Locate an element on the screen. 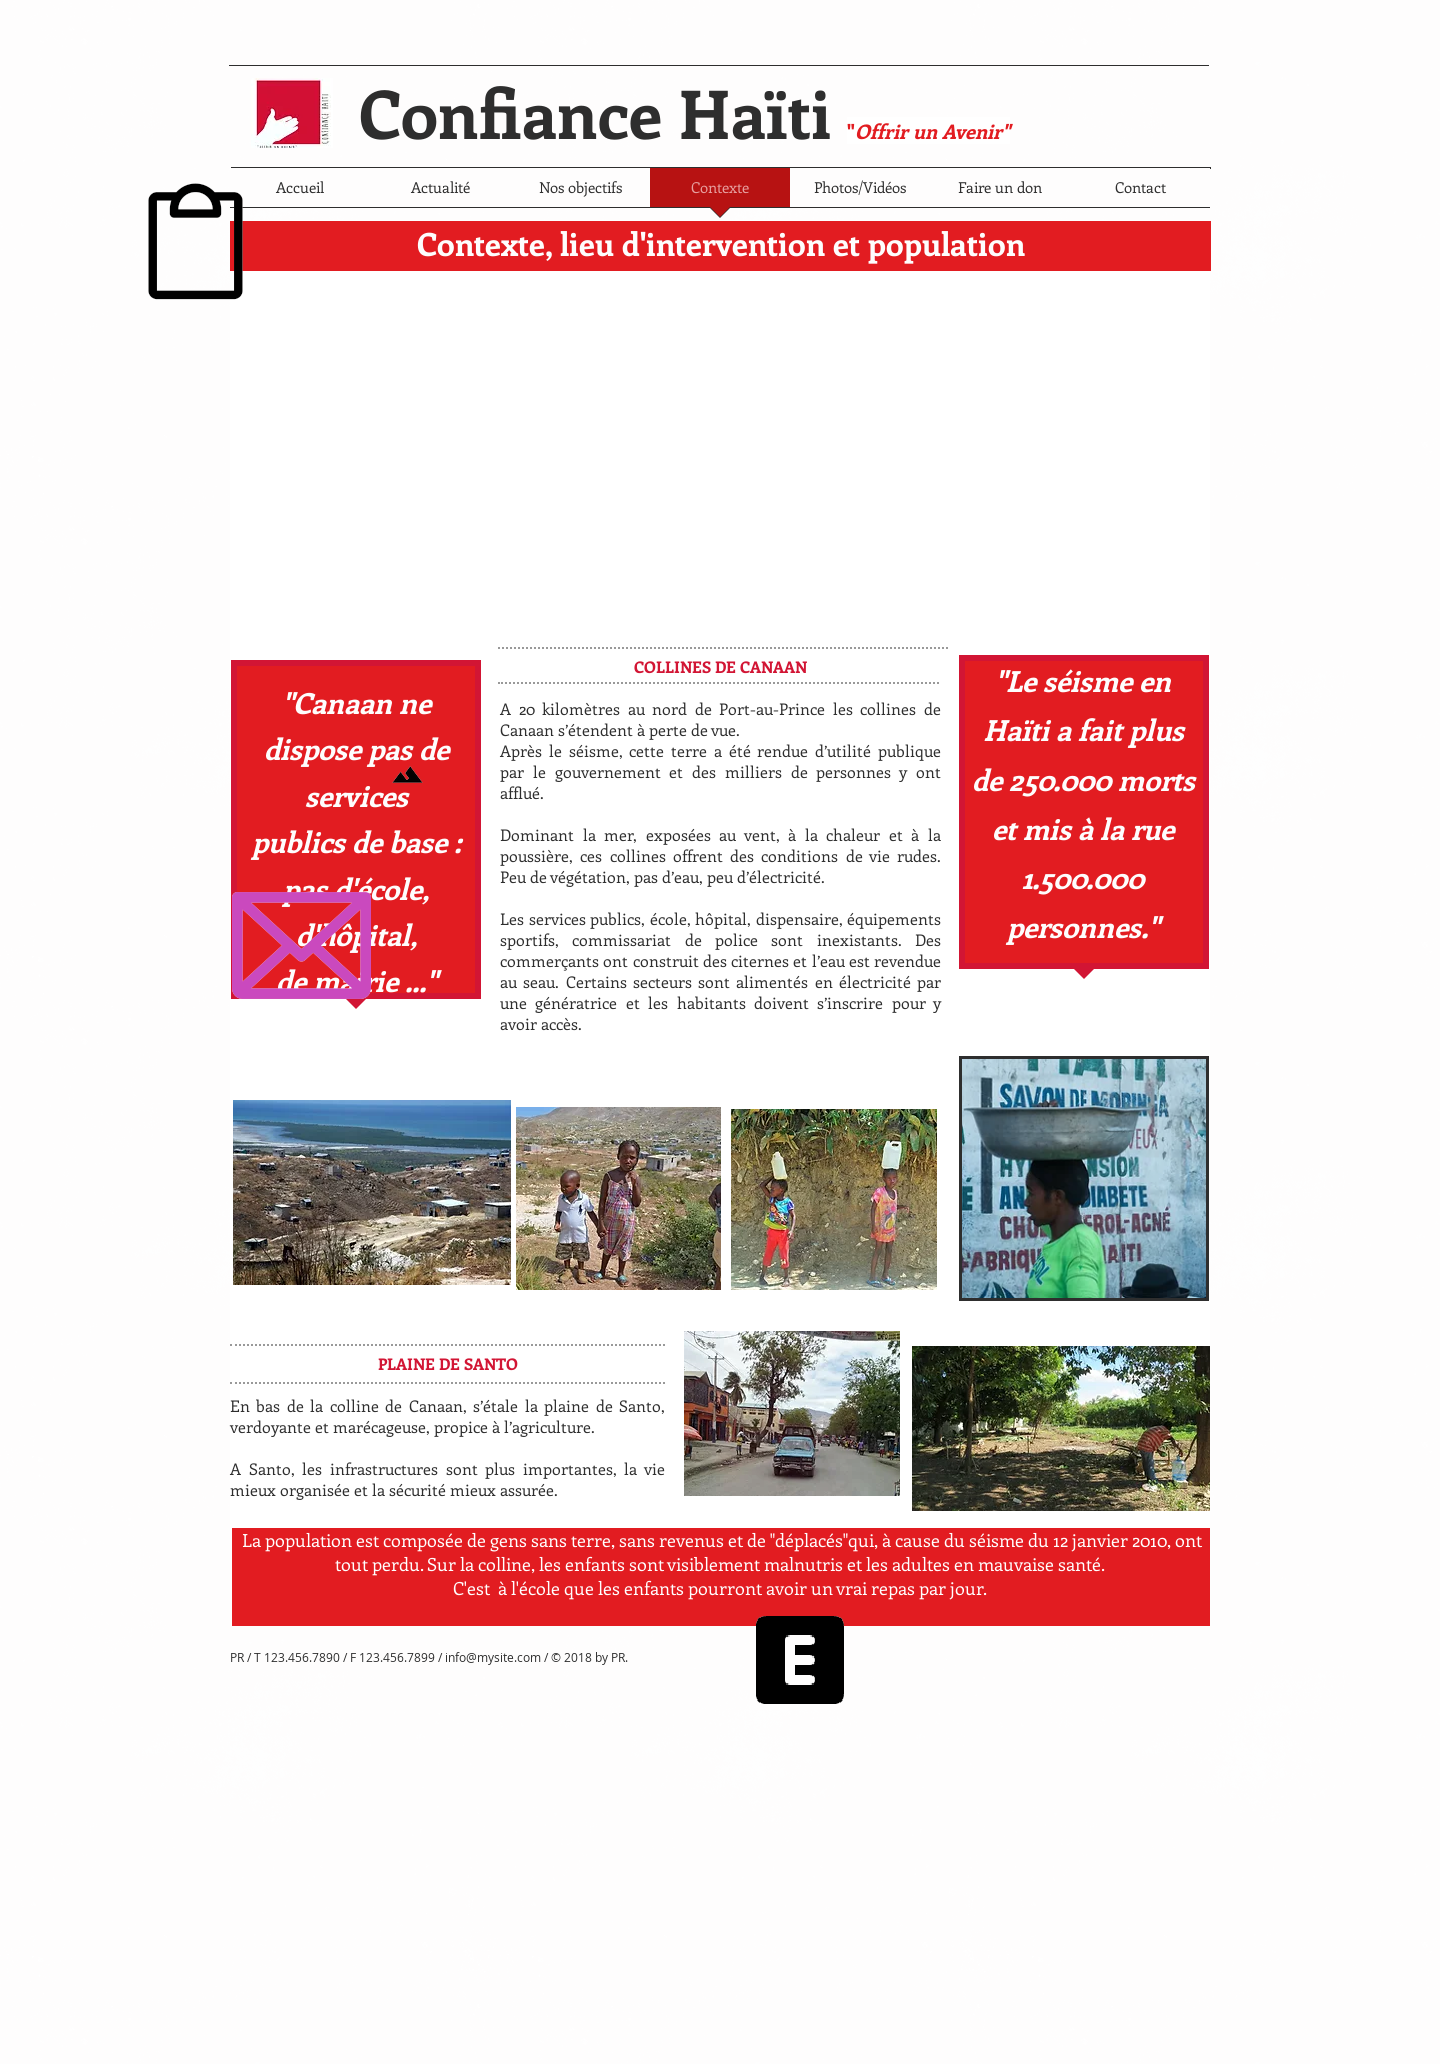 The height and width of the screenshot is (2064, 1440). indicates explicit content warning is located at coordinates (800, 1660).